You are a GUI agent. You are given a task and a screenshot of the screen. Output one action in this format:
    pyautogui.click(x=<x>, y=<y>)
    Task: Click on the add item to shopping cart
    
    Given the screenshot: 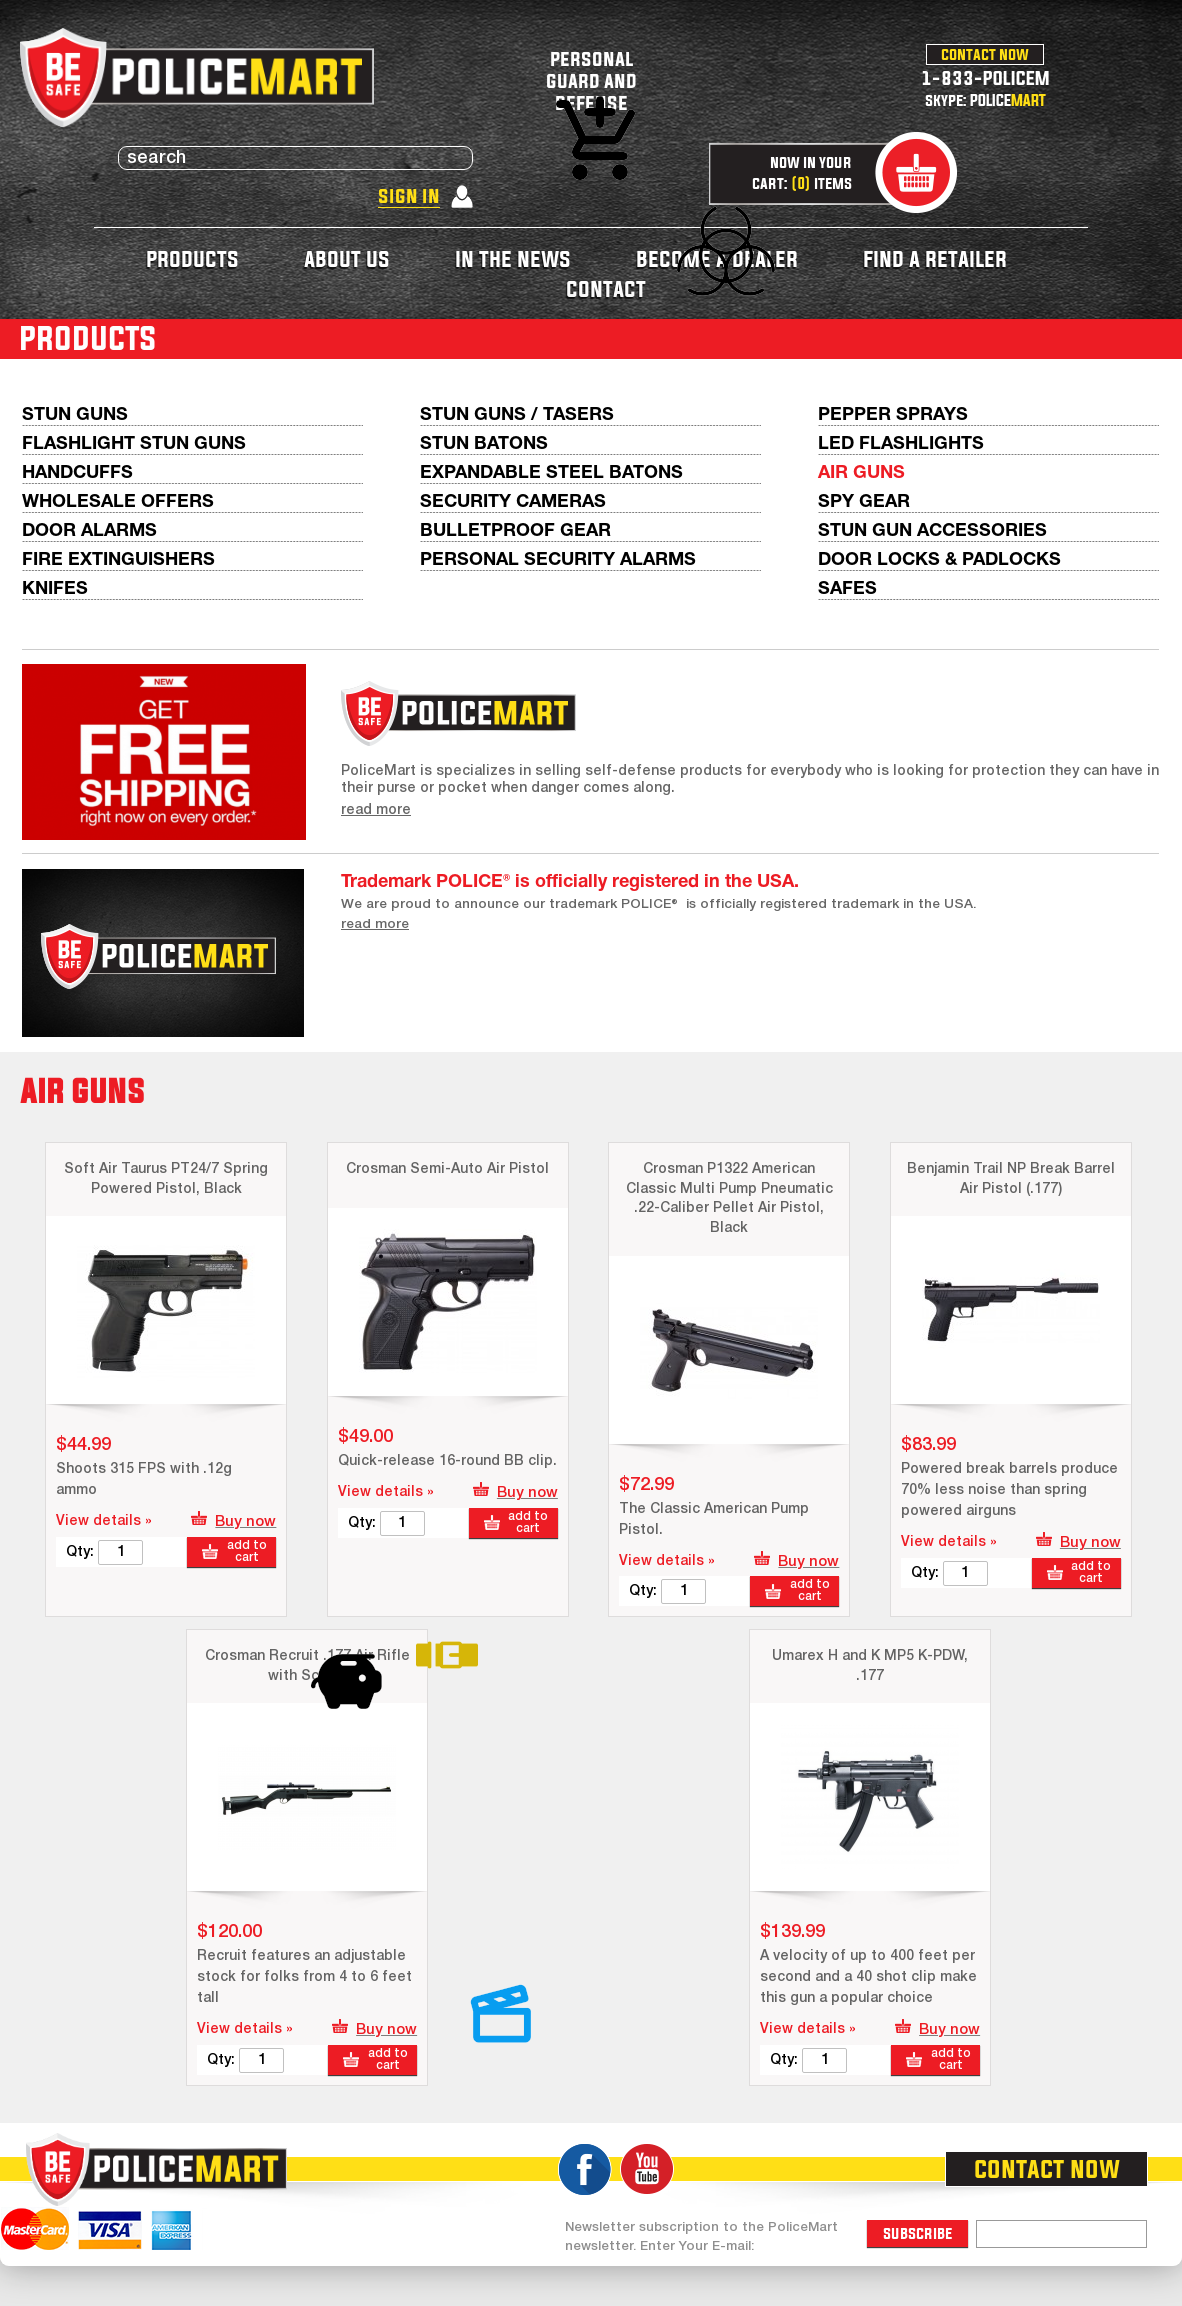 What is the action you would take?
    pyautogui.click(x=600, y=140)
    